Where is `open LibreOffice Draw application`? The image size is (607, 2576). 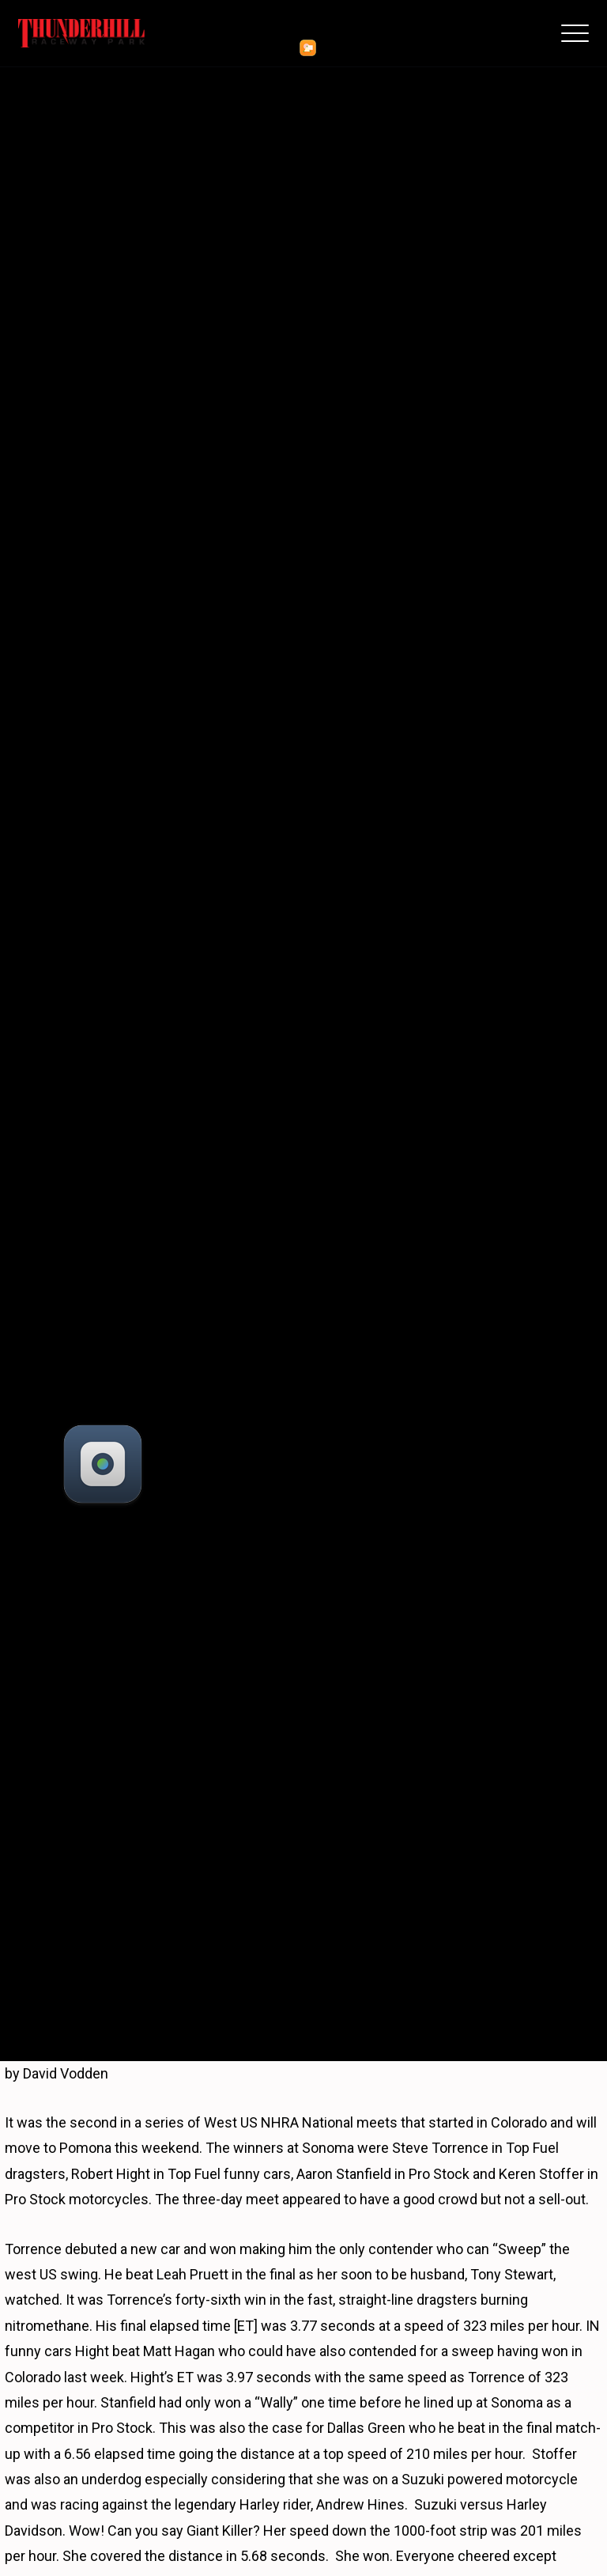 open LibreOffice Draw application is located at coordinates (307, 47).